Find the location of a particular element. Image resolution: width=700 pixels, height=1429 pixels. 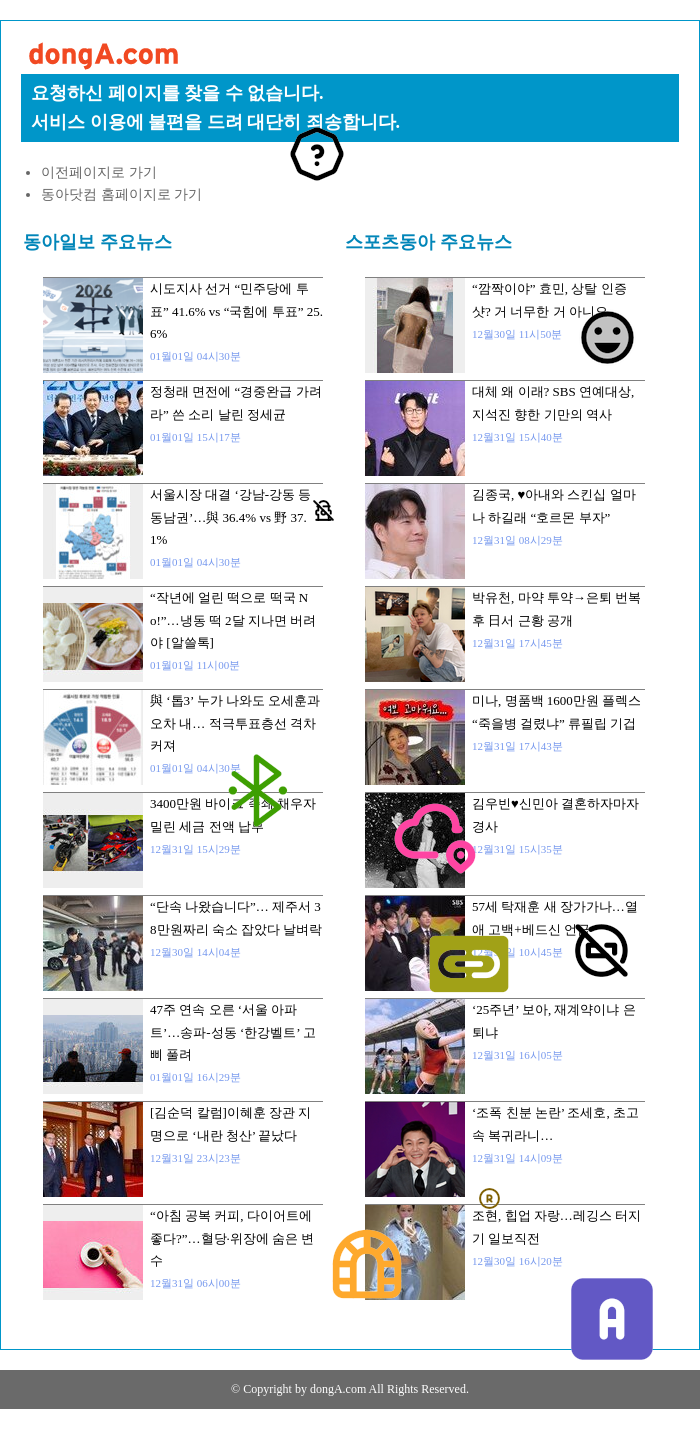

select text formatting option A is located at coordinates (612, 1319).